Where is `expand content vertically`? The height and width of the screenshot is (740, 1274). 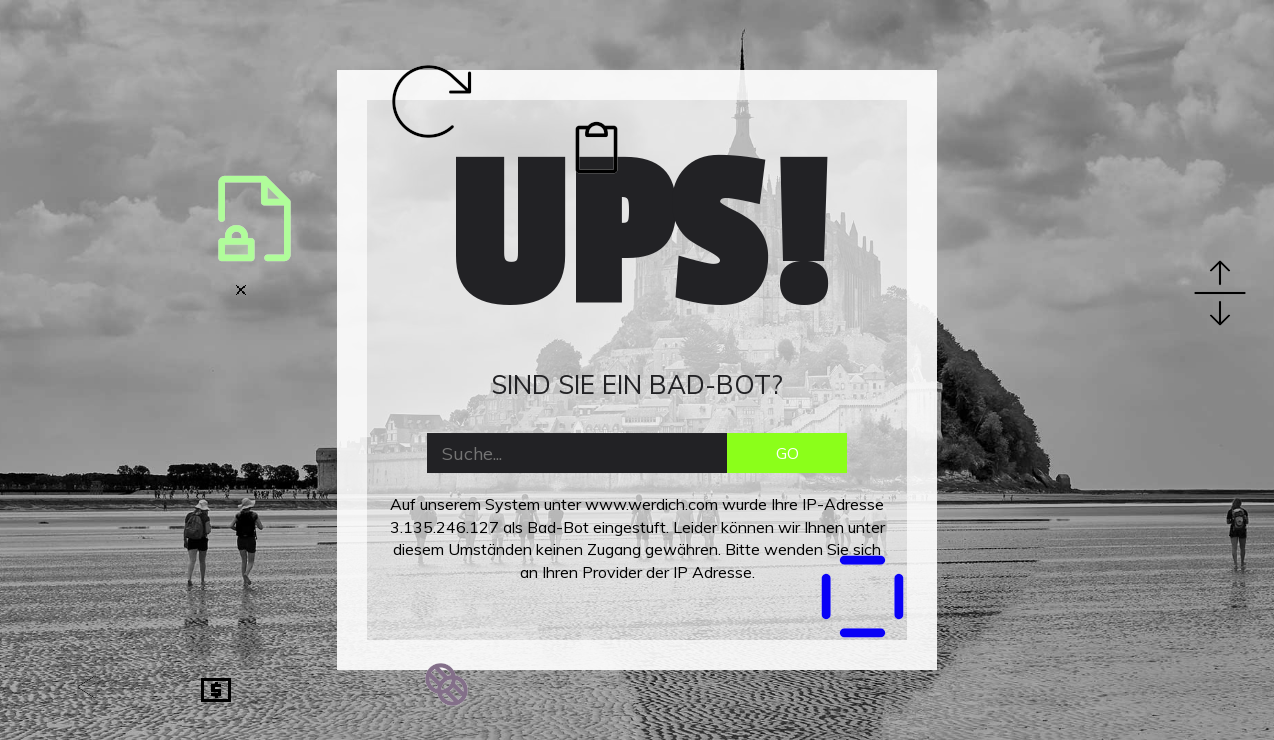 expand content vertically is located at coordinates (1220, 293).